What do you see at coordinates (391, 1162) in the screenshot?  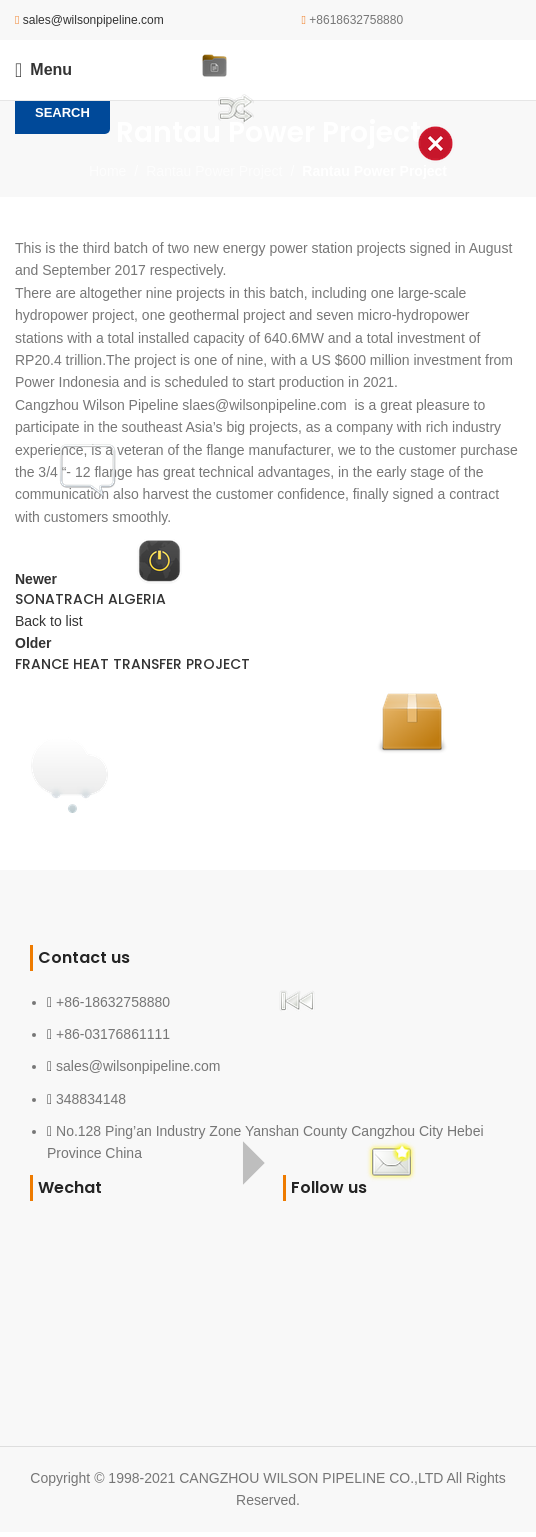 I see `indicates new unread email messages` at bounding box center [391, 1162].